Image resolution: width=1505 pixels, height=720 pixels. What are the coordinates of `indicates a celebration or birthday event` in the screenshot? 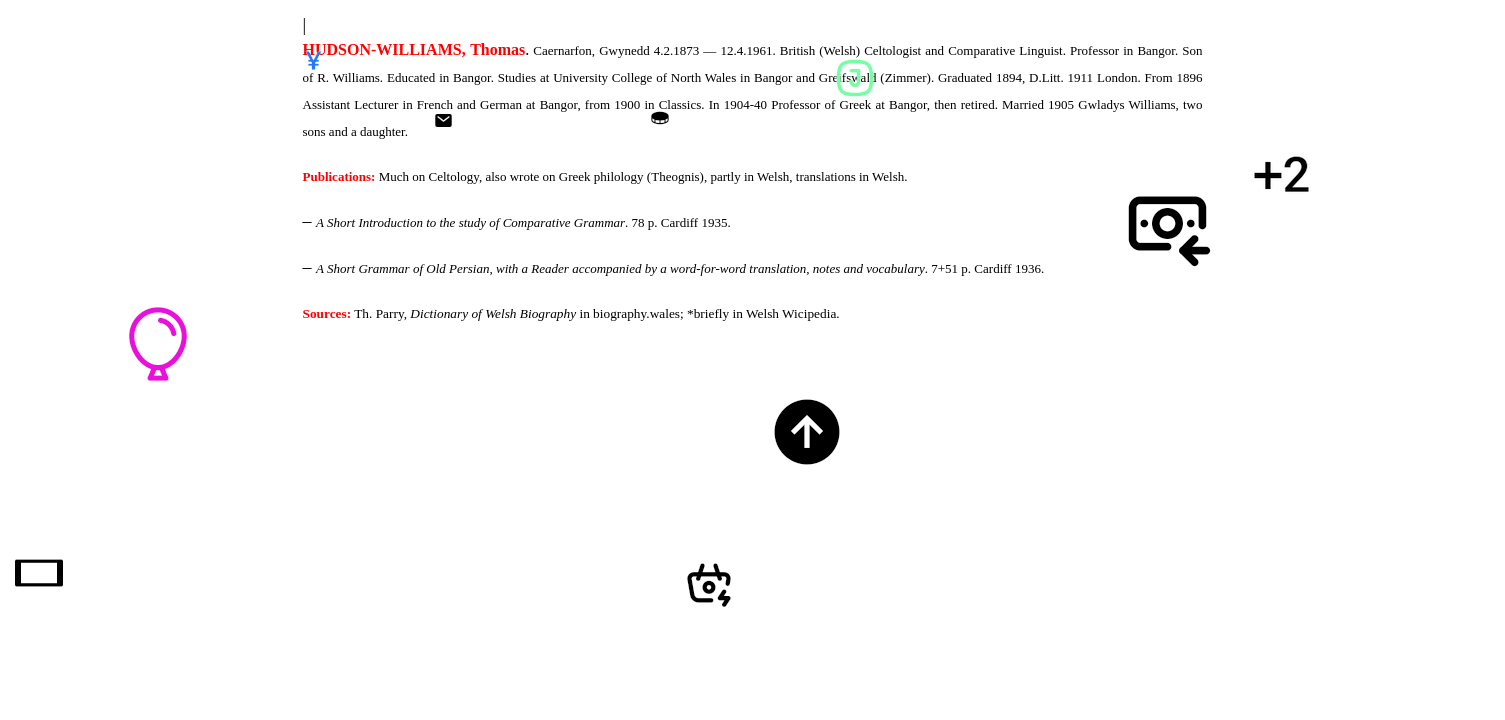 It's located at (158, 344).